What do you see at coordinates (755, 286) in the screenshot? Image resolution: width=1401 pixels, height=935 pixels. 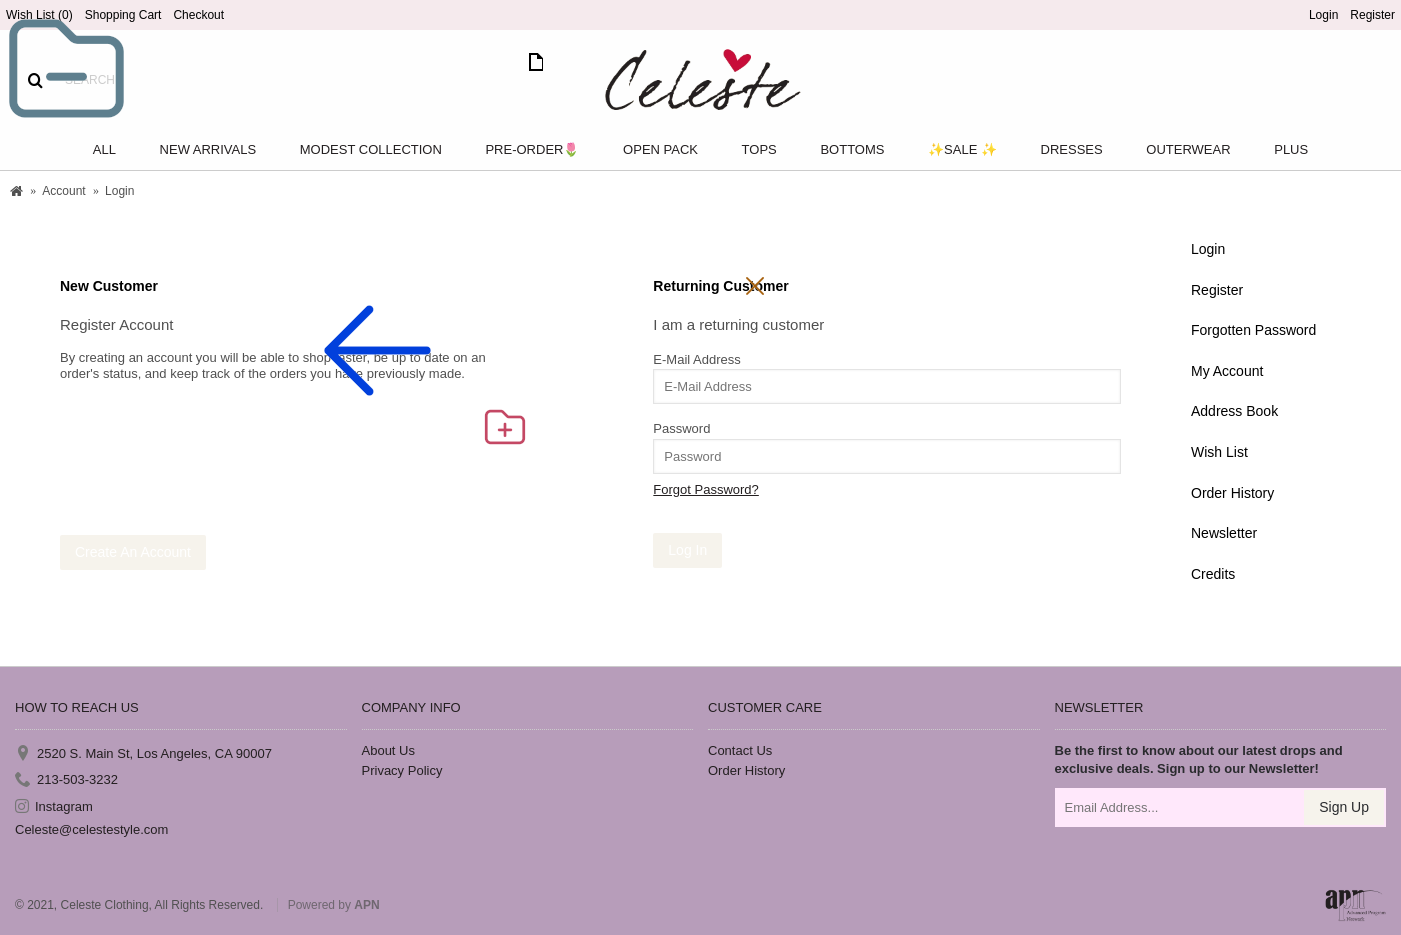 I see `close or dismiss a dialog` at bounding box center [755, 286].